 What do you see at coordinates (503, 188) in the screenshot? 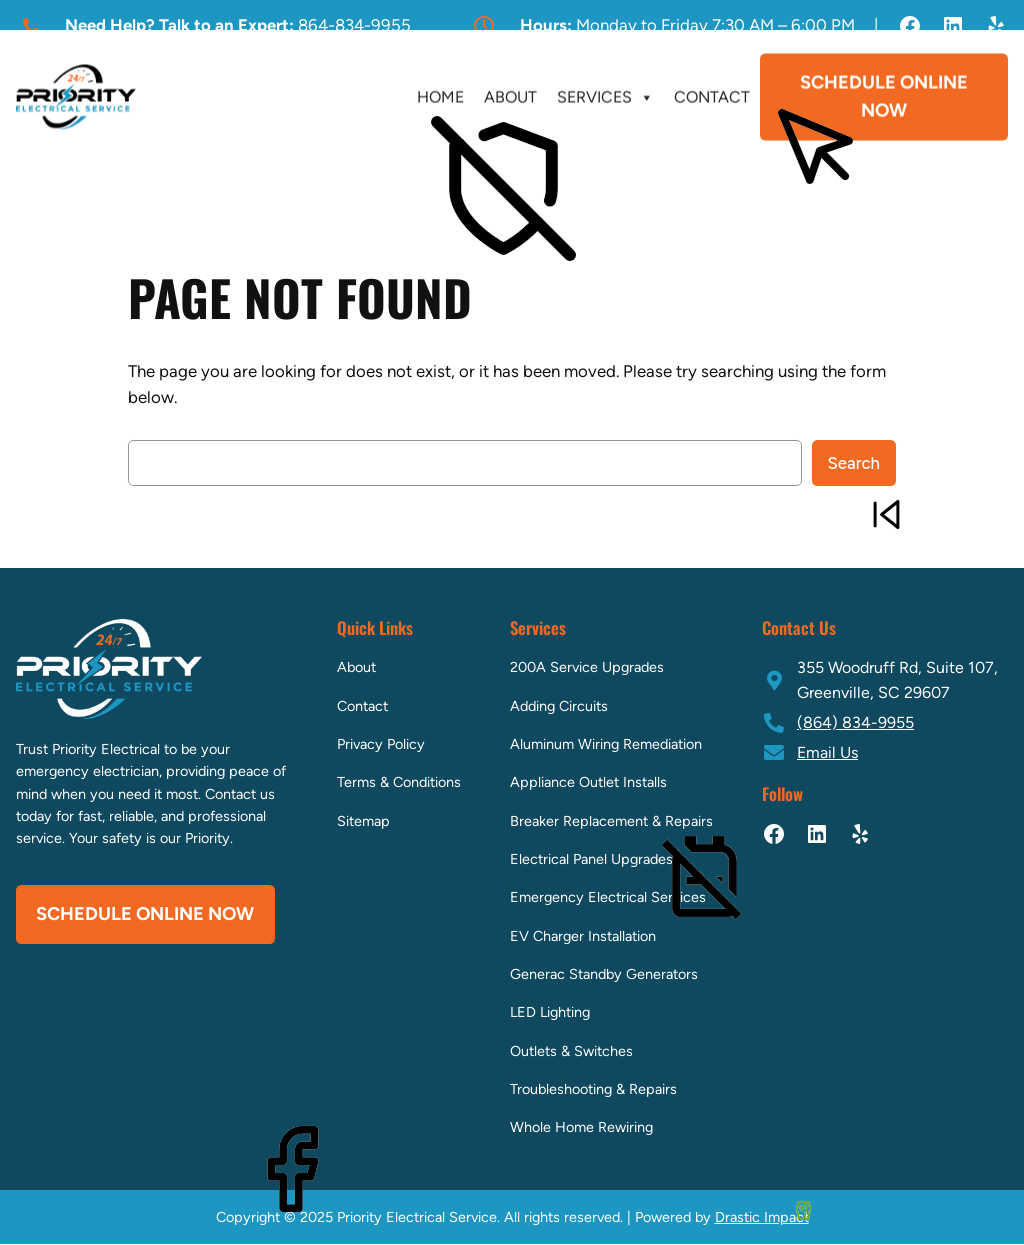
I see `security or protection is disabled` at bounding box center [503, 188].